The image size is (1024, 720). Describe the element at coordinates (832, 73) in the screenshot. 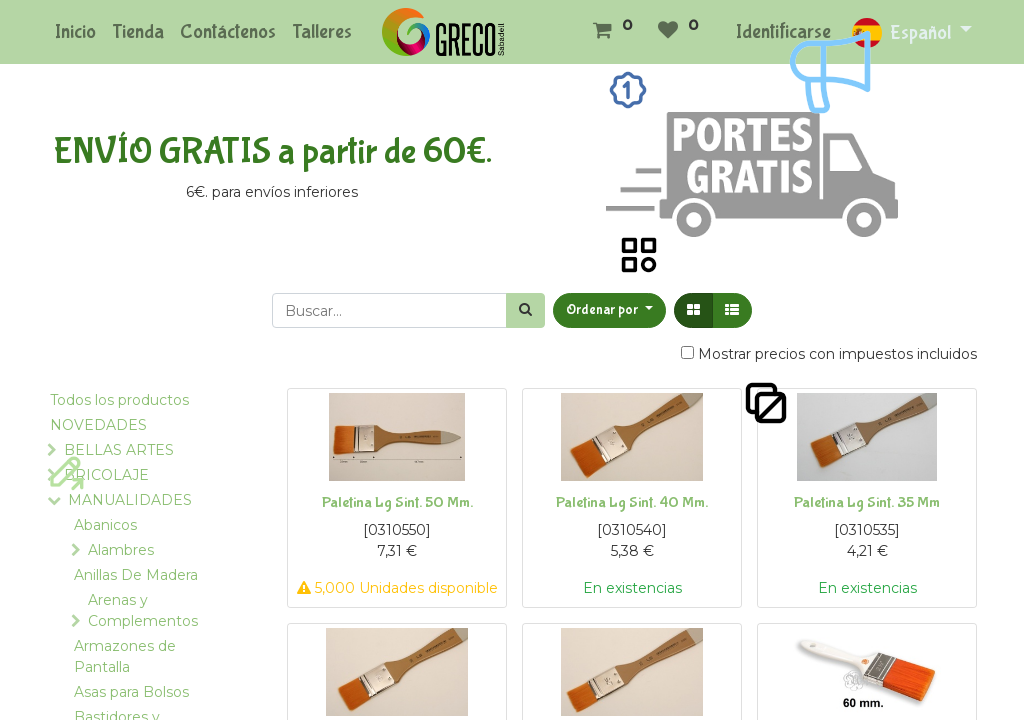

I see `make an announcement` at that location.